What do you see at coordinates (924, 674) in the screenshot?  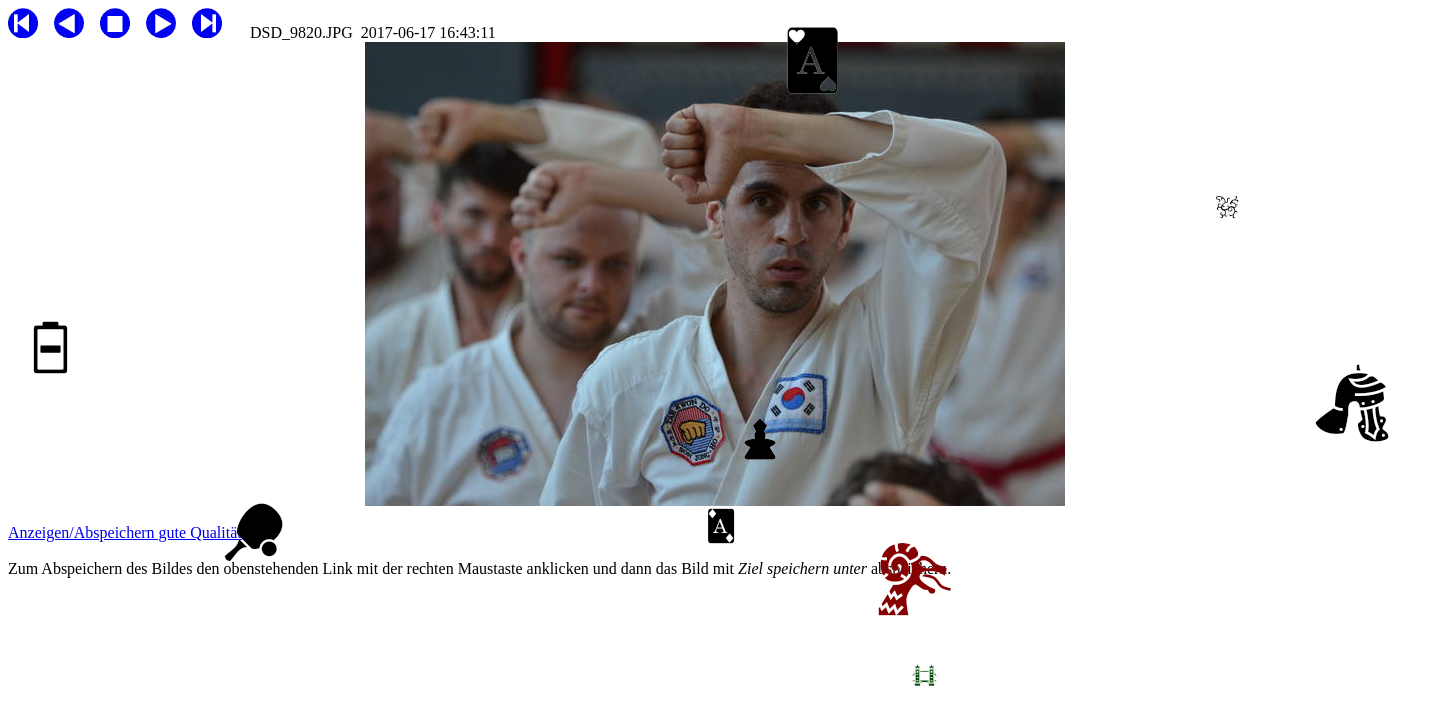 I see `view London landmarks or attractions` at bounding box center [924, 674].